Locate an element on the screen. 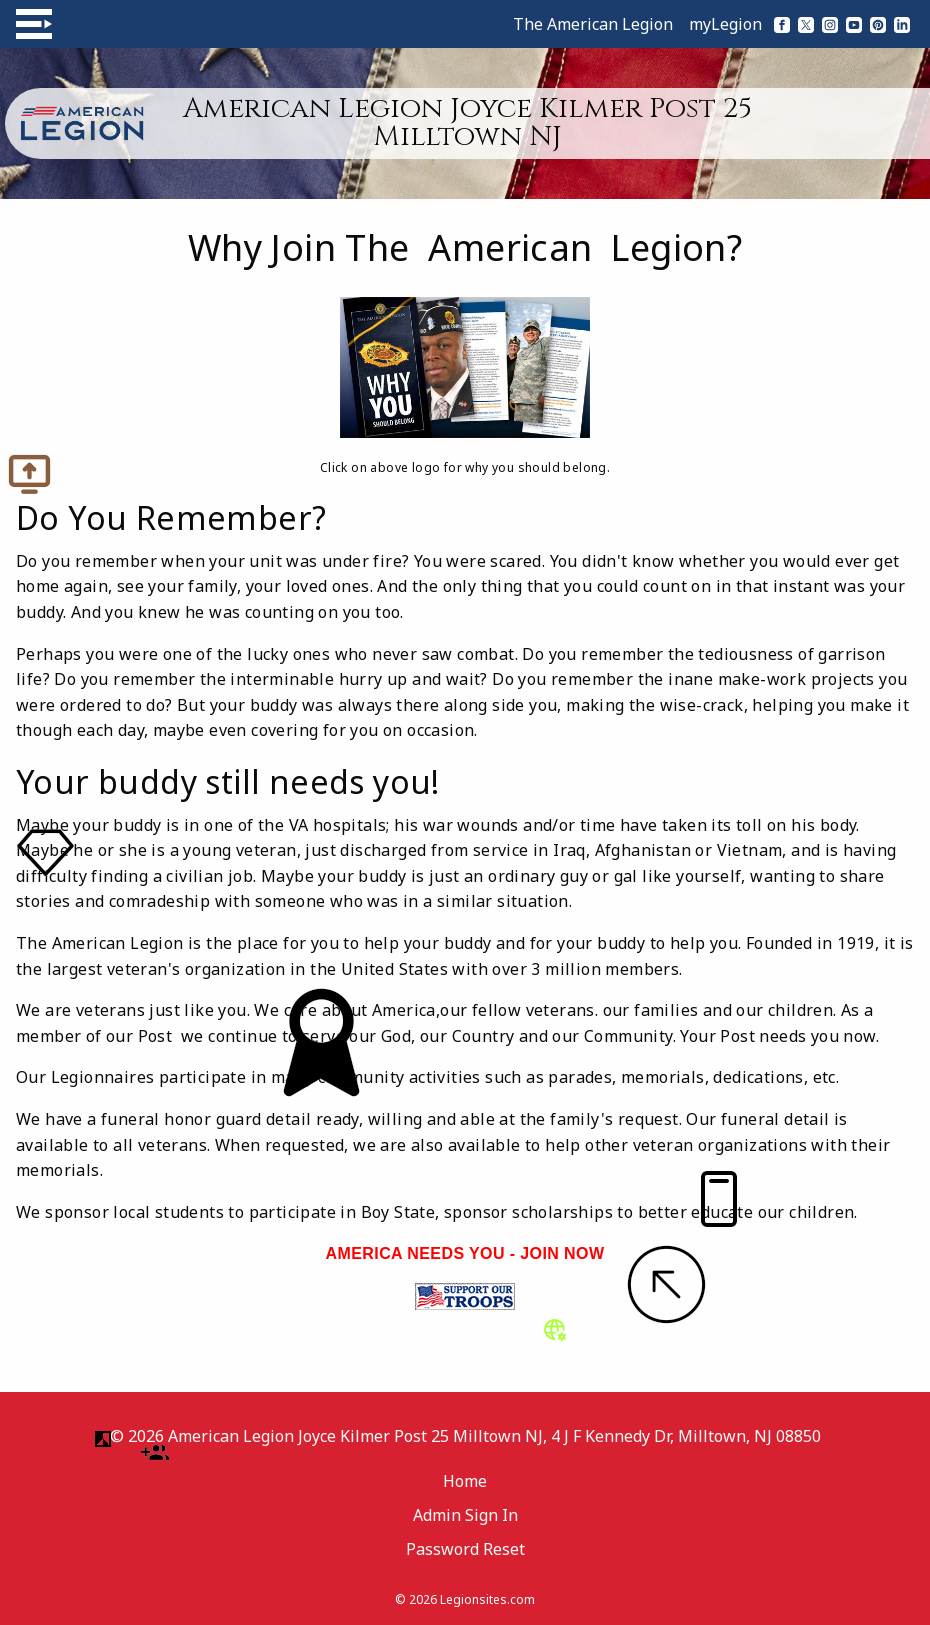 Image resolution: width=930 pixels, height=1625 pixels. view achievements or awards is located at coordinates (321, 1042).